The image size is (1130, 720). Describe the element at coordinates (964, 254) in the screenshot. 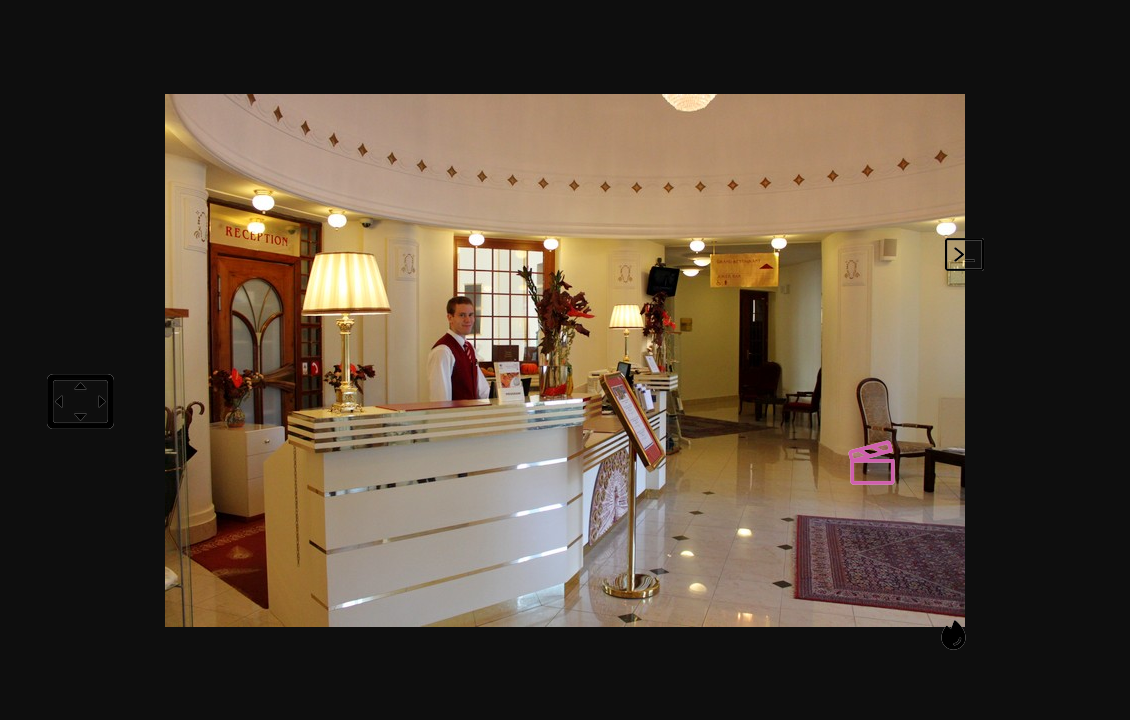

I see `open command line terminal` at that location.